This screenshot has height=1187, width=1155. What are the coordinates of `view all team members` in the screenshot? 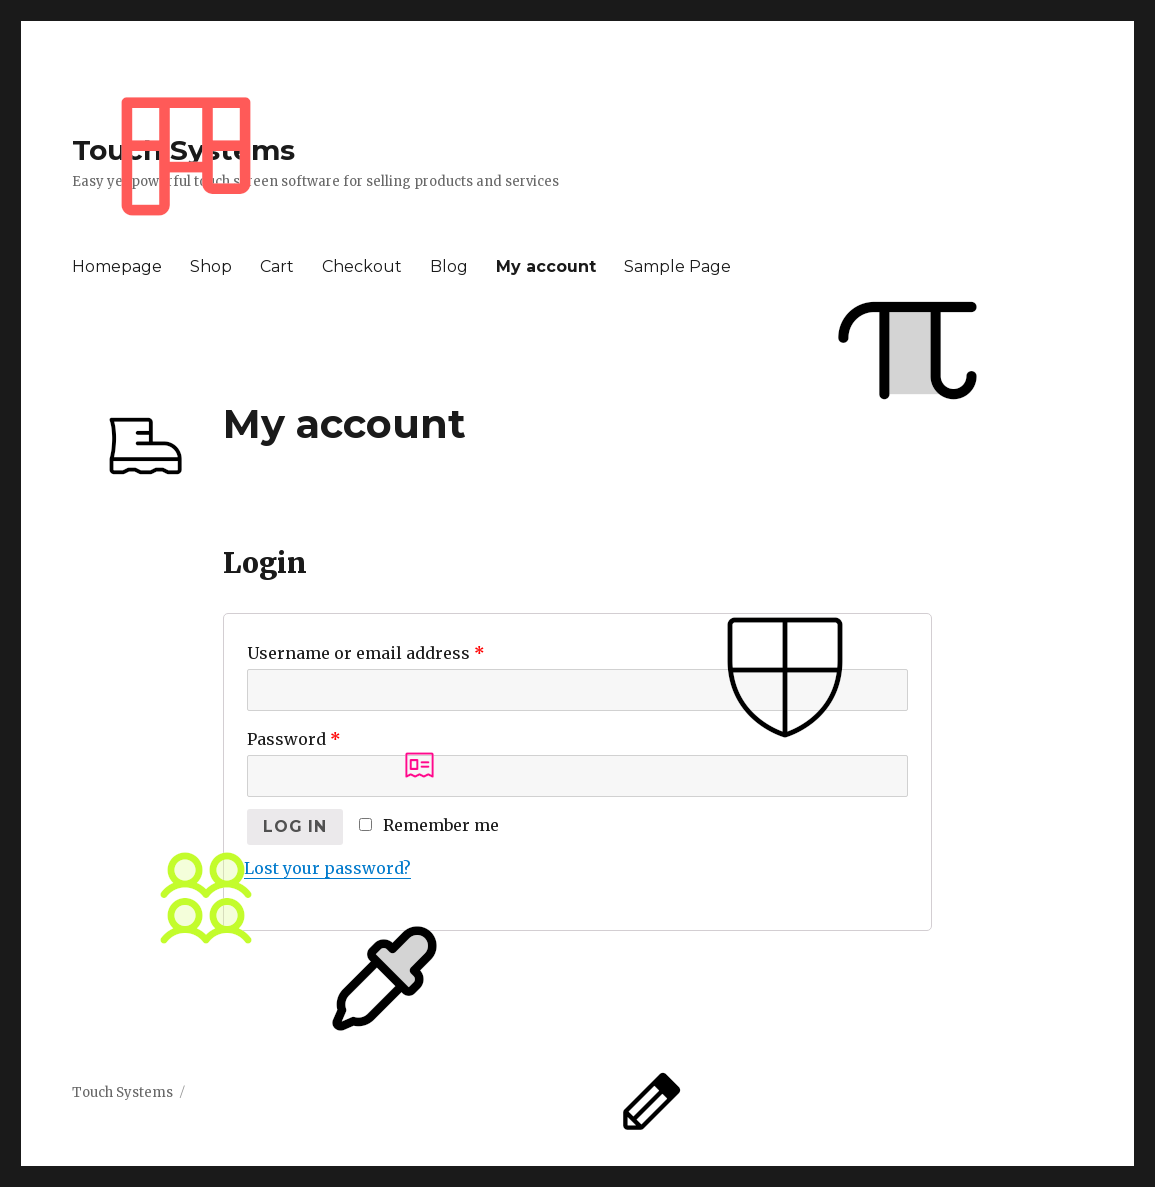 It's located at (206, 898).